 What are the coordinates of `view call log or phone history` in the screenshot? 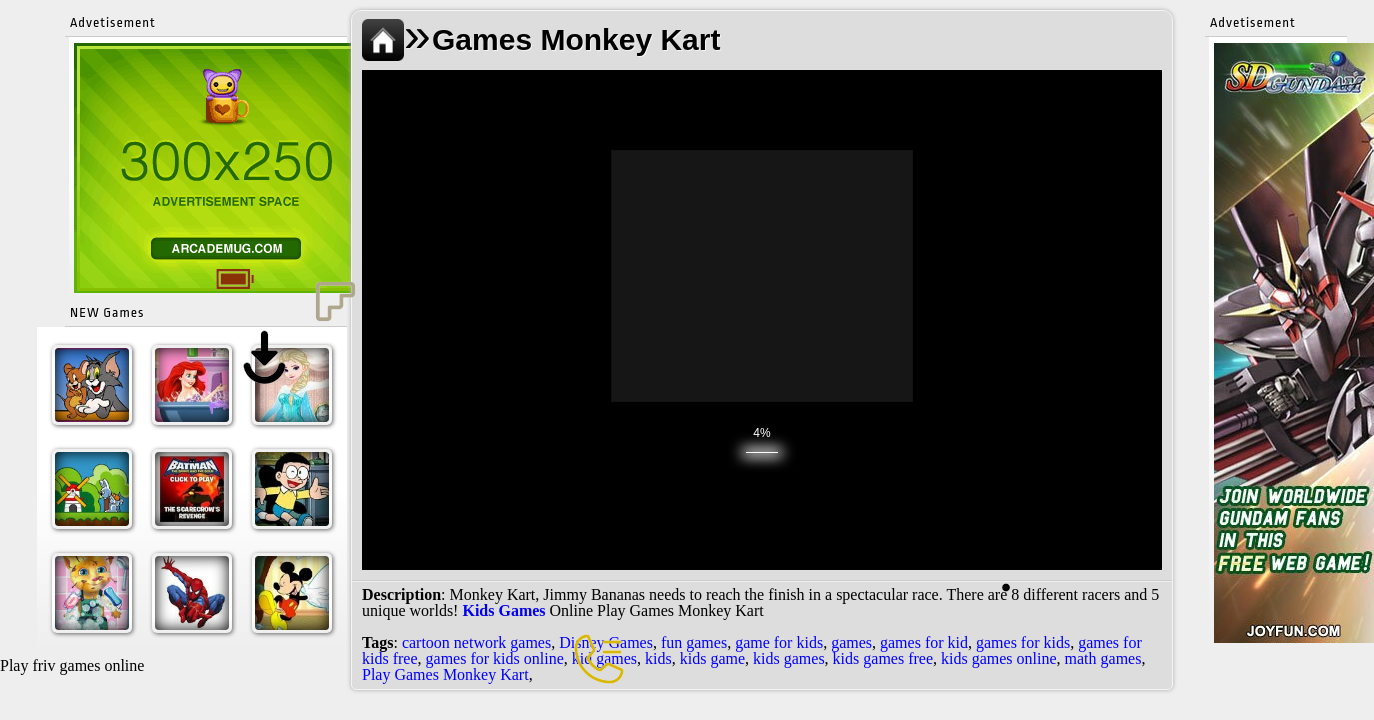 It's located at (600, 658).